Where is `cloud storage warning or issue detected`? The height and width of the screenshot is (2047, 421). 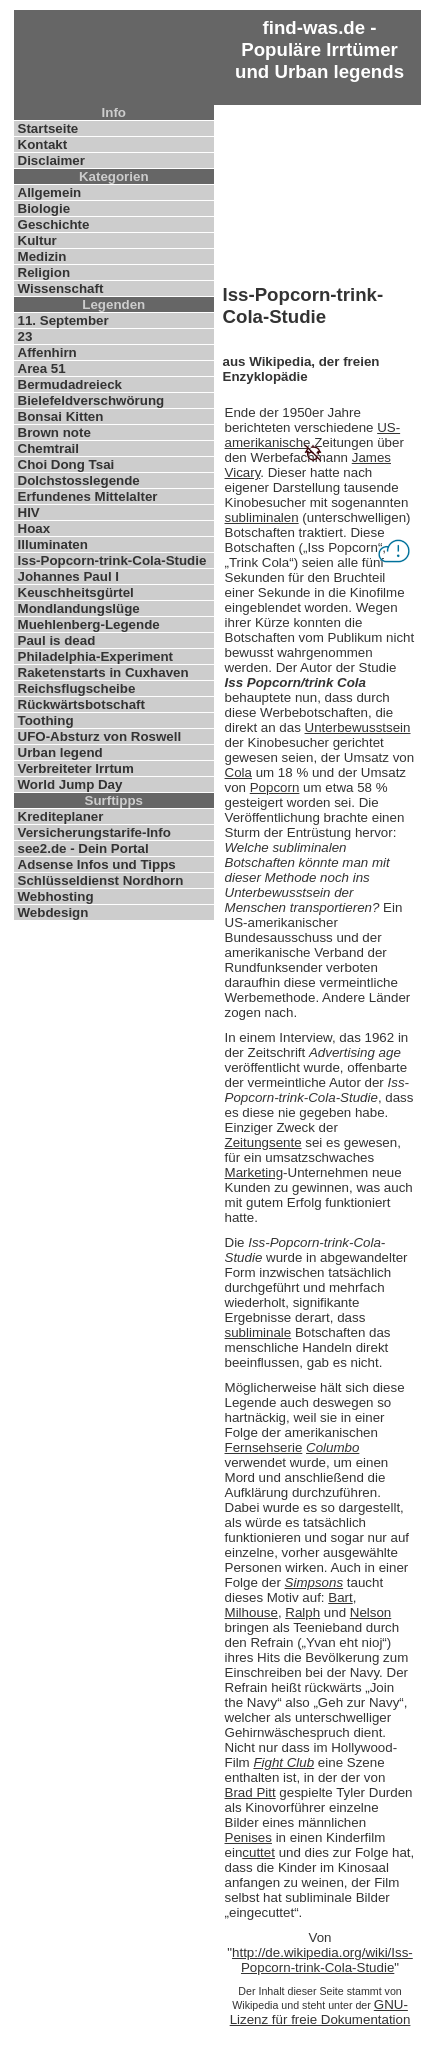 cloud storage warning or issue detected is located at coordinates (394, 551).